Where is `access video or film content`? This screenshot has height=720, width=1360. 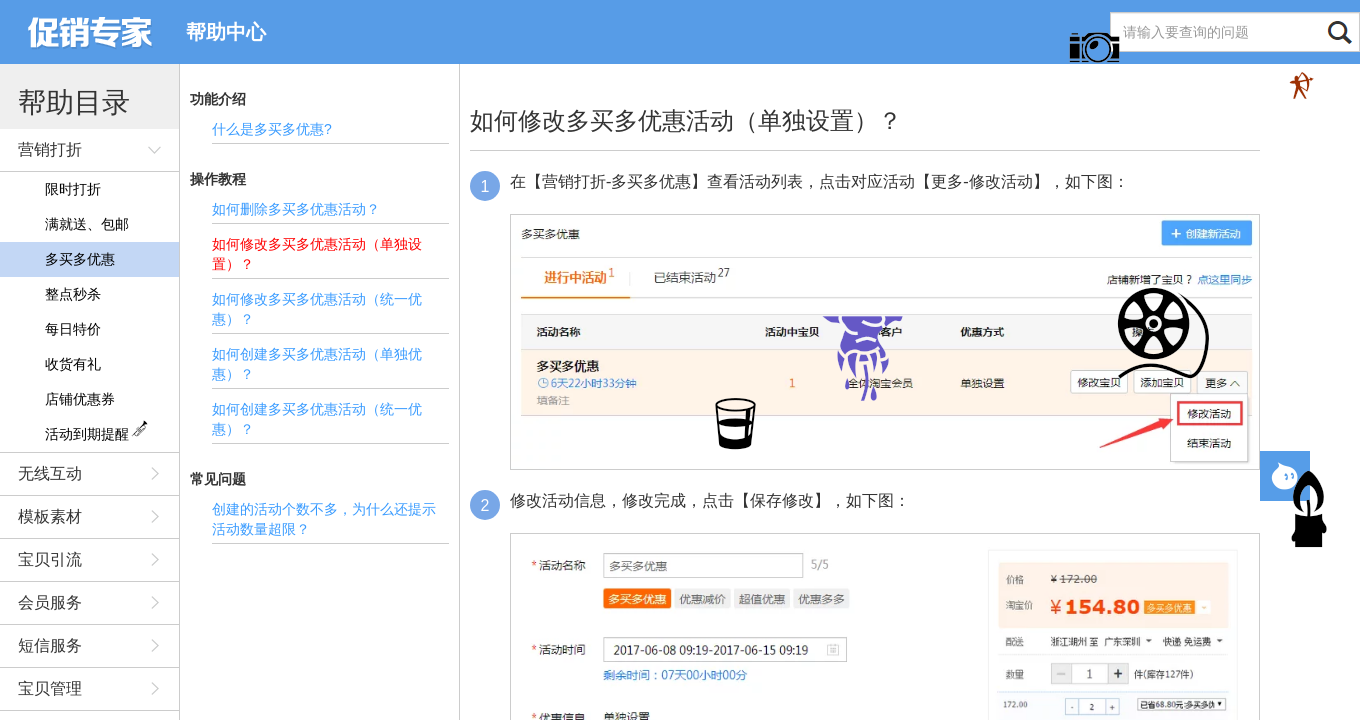 access video or film content is located at coordinates (1163, 333).